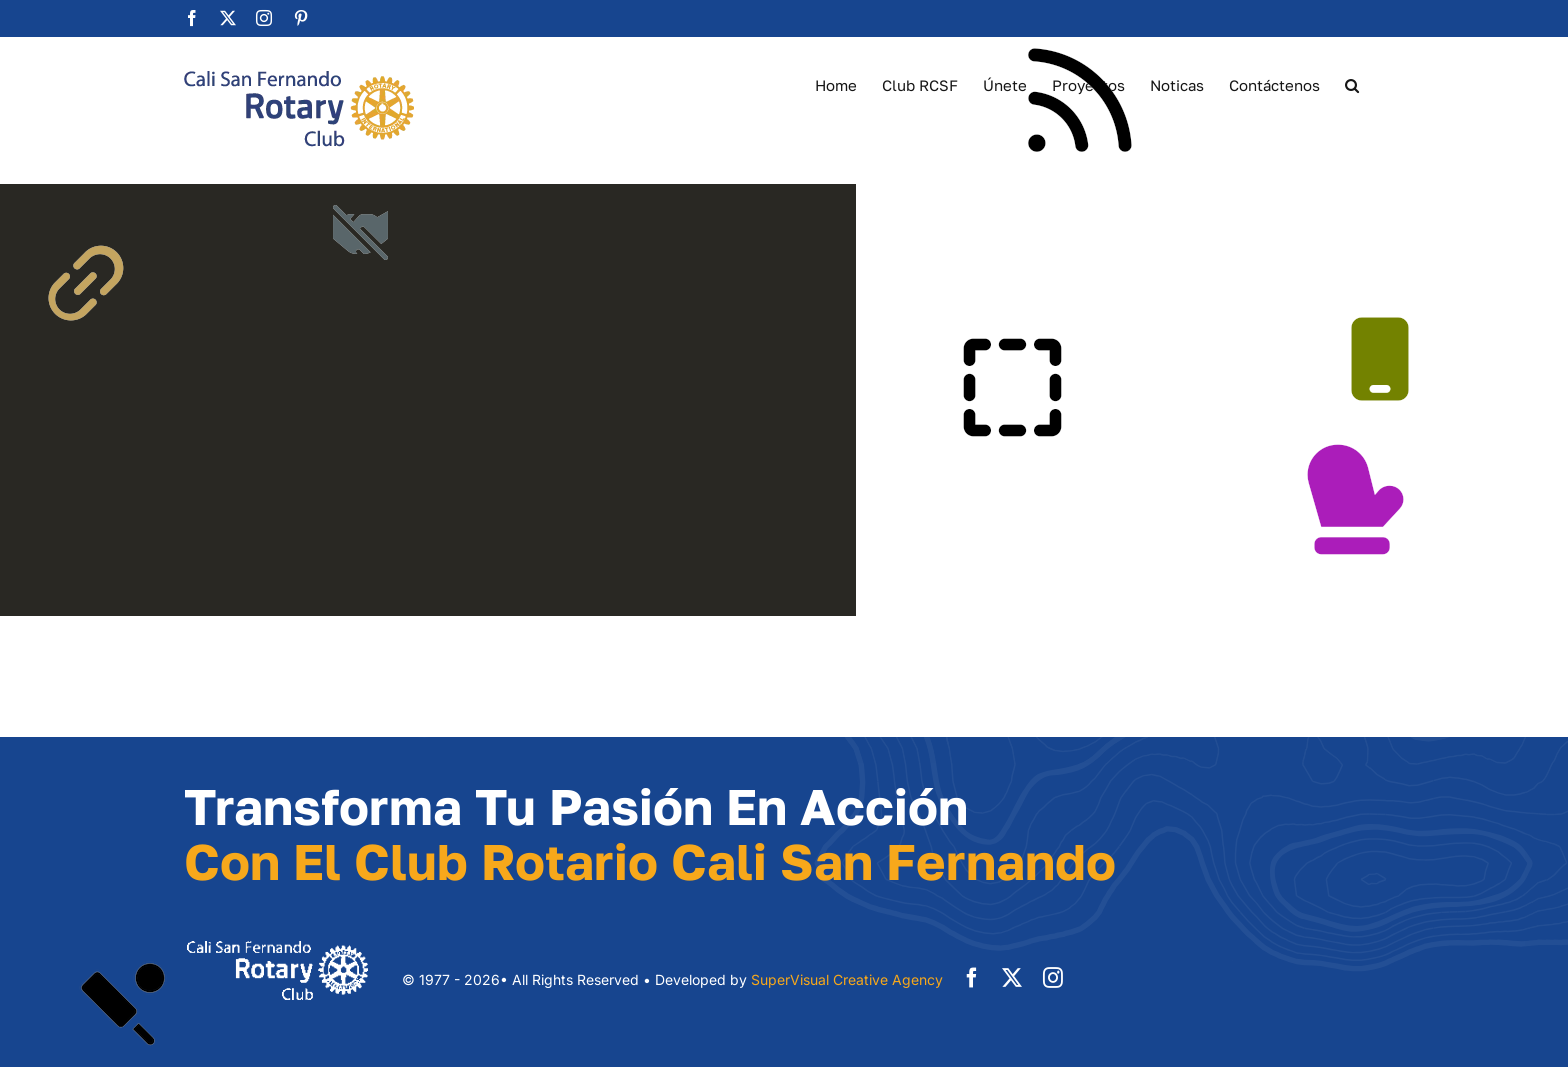  I want to click on access cricket sports scores or news, so click(123, 1005).